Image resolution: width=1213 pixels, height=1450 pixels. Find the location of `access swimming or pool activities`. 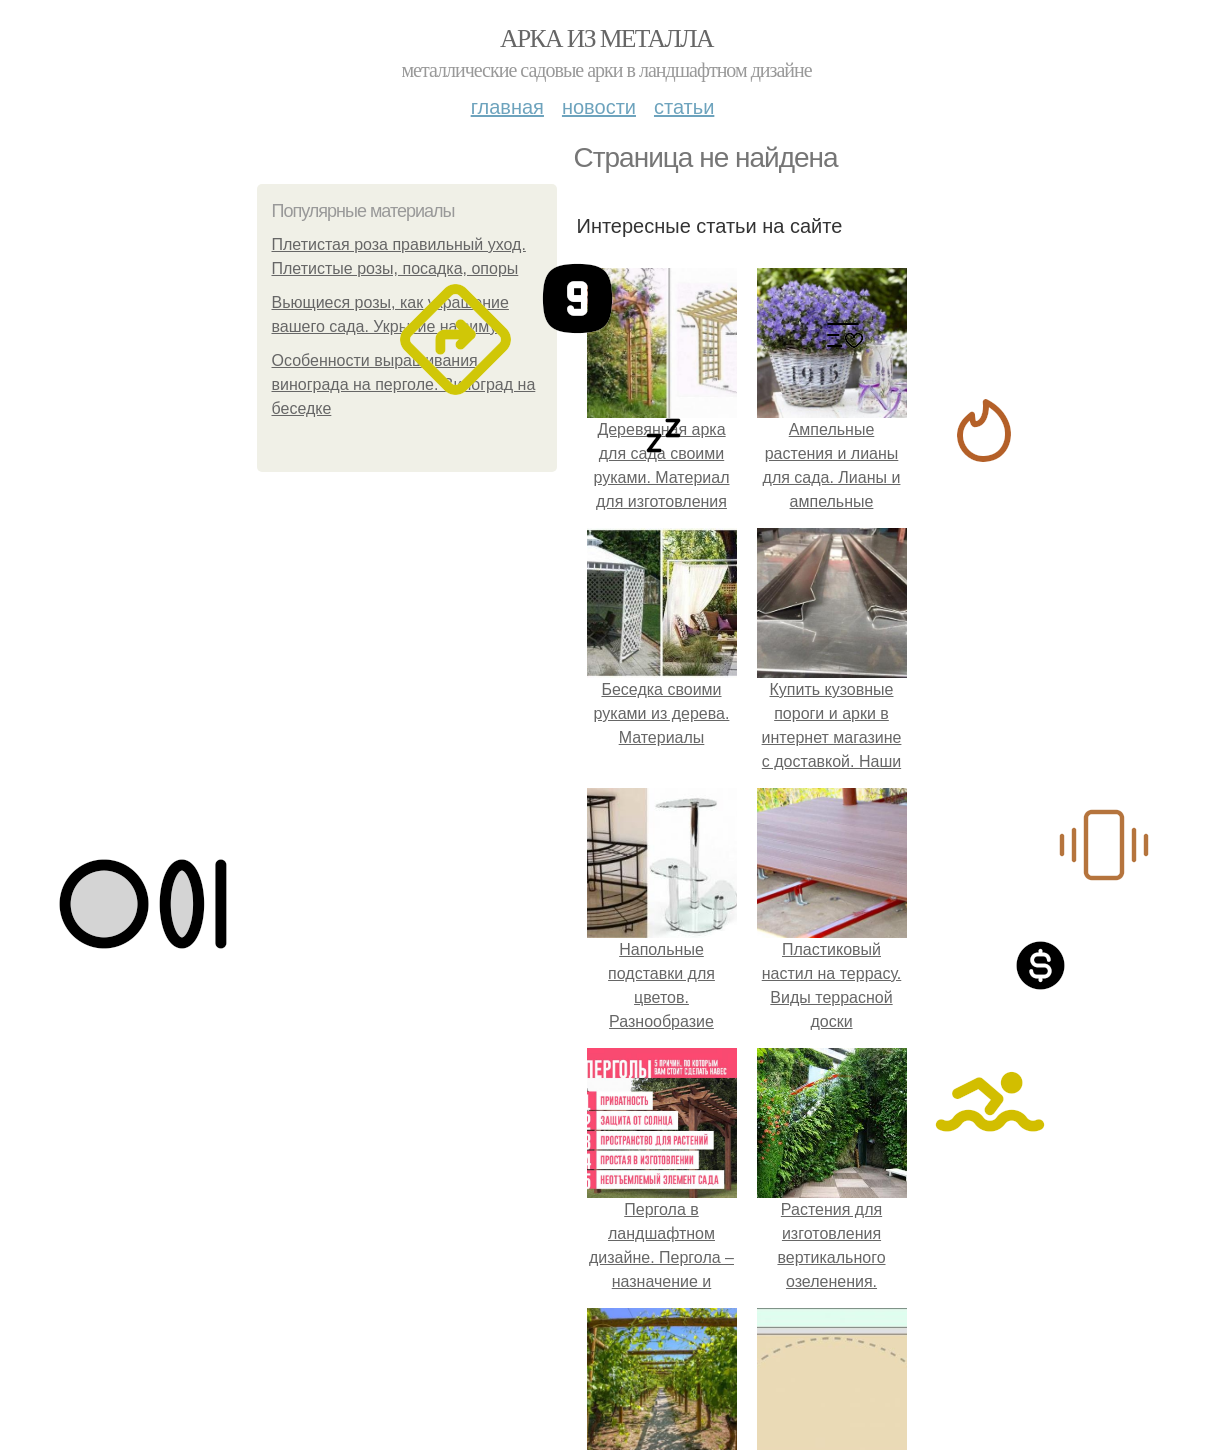

access swimming or pool activities is located at coordinates (990, 1099).